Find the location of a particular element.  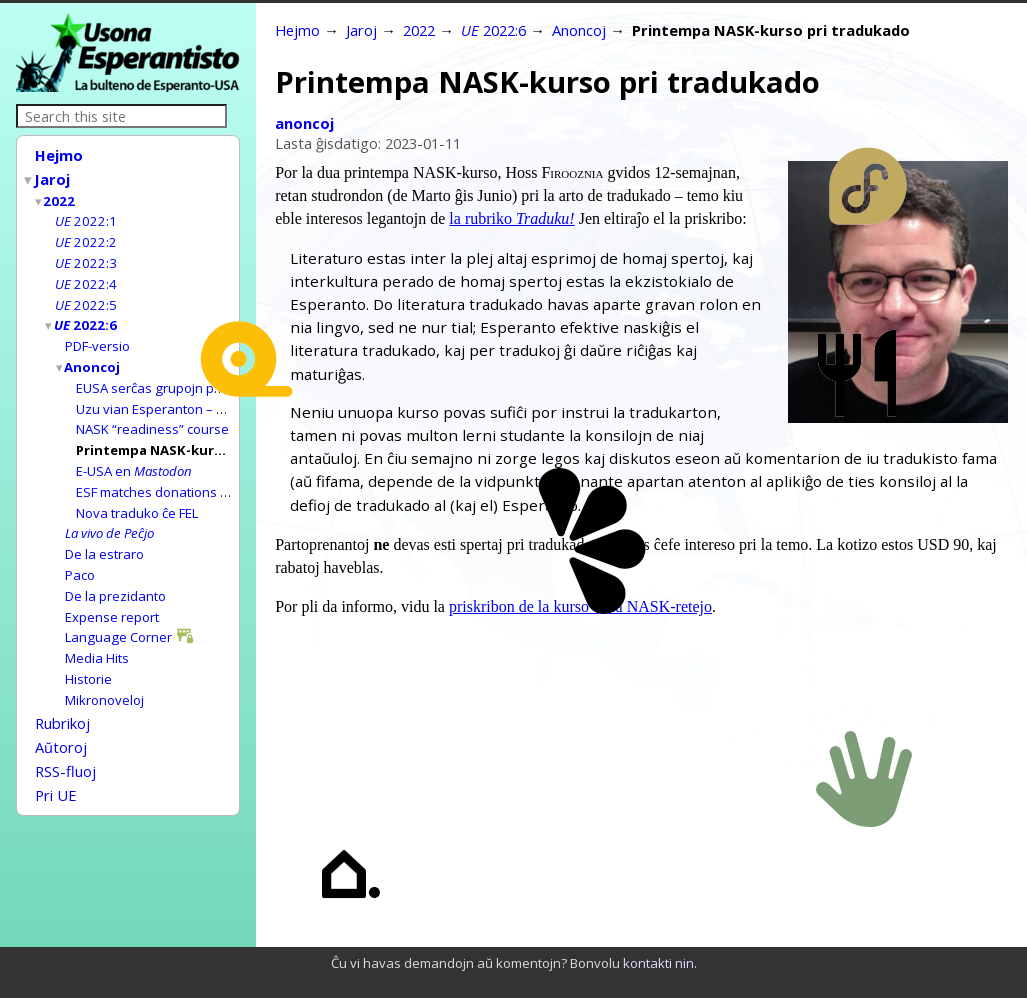

link to Lemon Squeezy payment platform is located at coordinates (592, 541).